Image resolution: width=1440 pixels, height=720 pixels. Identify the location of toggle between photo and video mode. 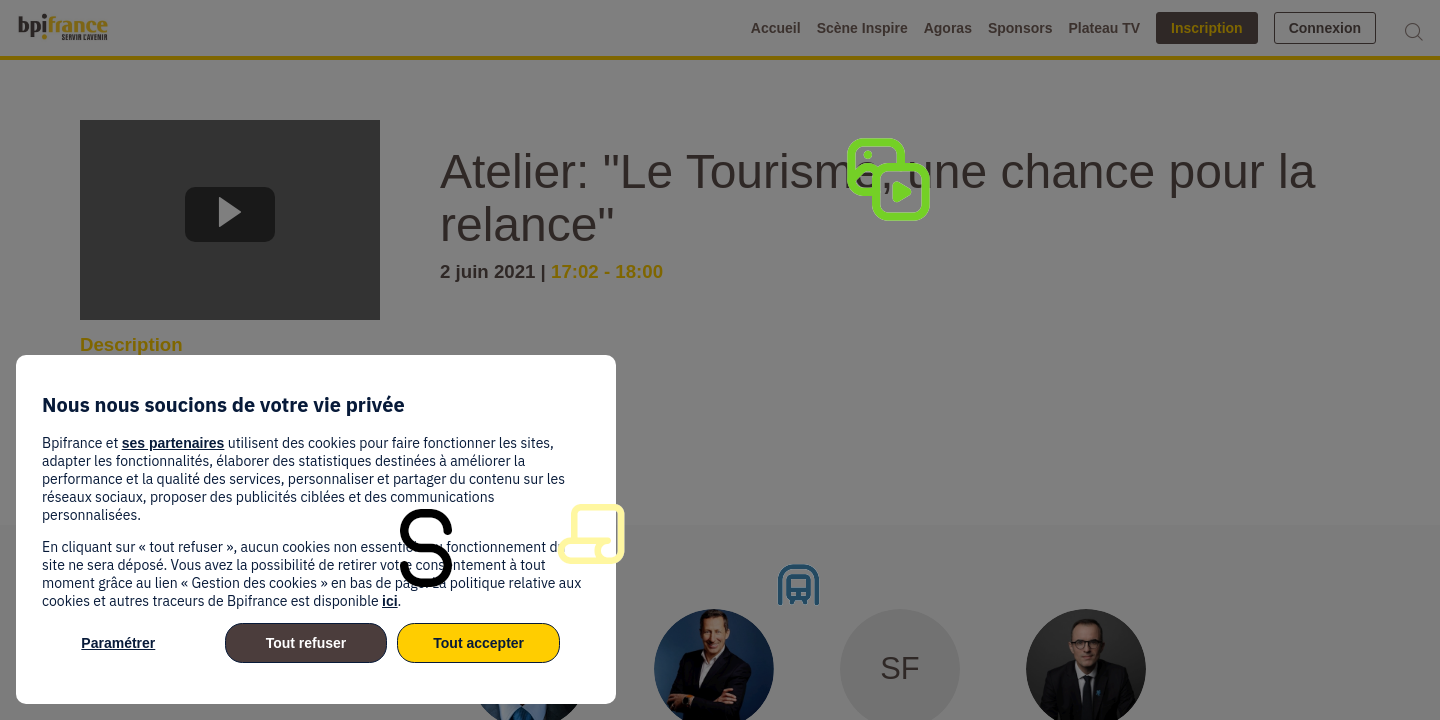
(888, 179).